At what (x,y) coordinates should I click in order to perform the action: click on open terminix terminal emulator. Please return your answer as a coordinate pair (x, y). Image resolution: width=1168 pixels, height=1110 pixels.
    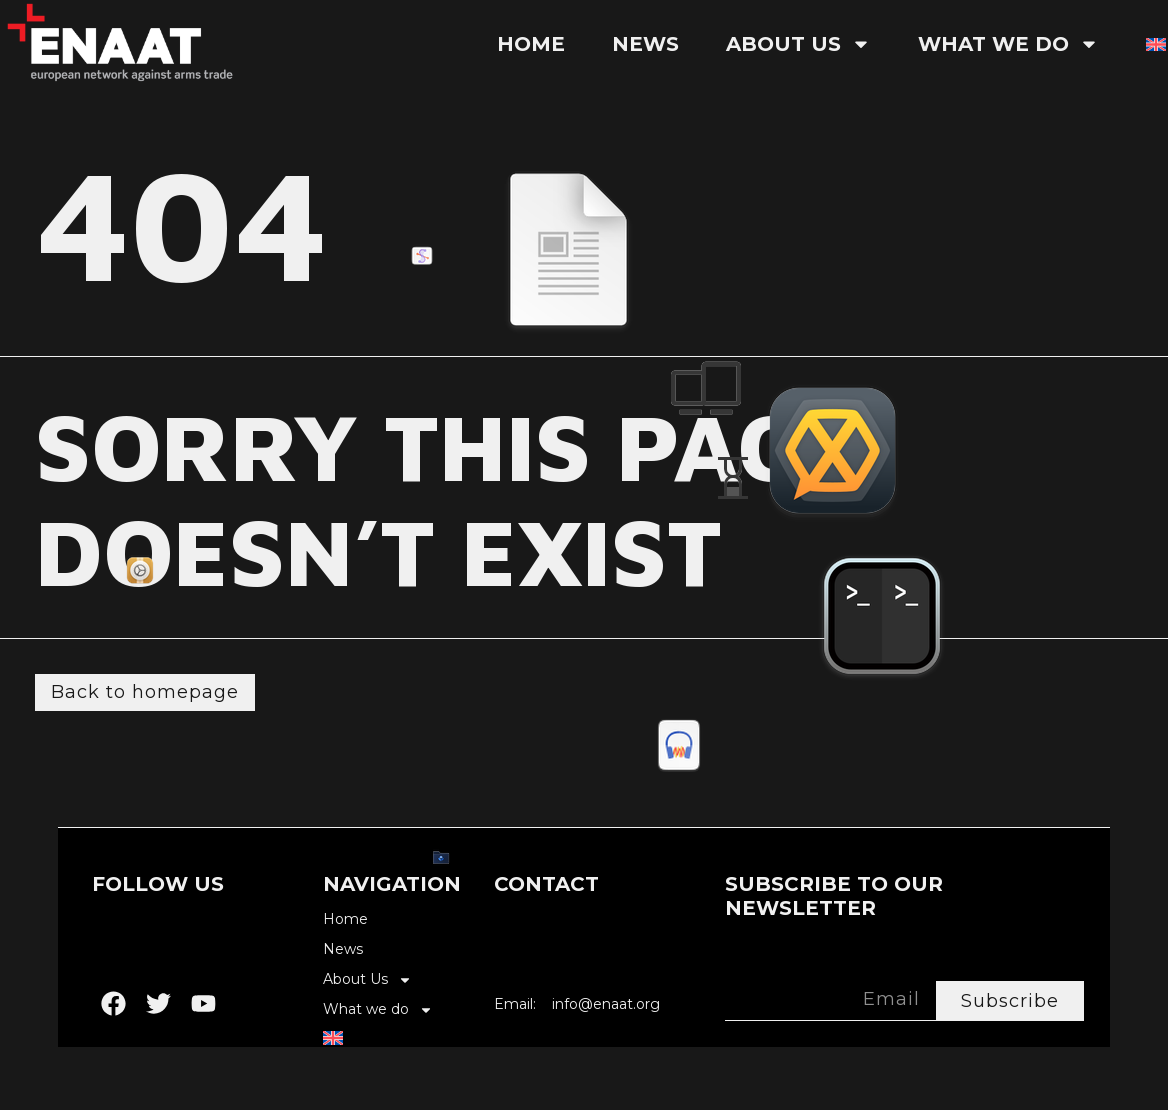
    Looking at the image, I should click on (882, 616).